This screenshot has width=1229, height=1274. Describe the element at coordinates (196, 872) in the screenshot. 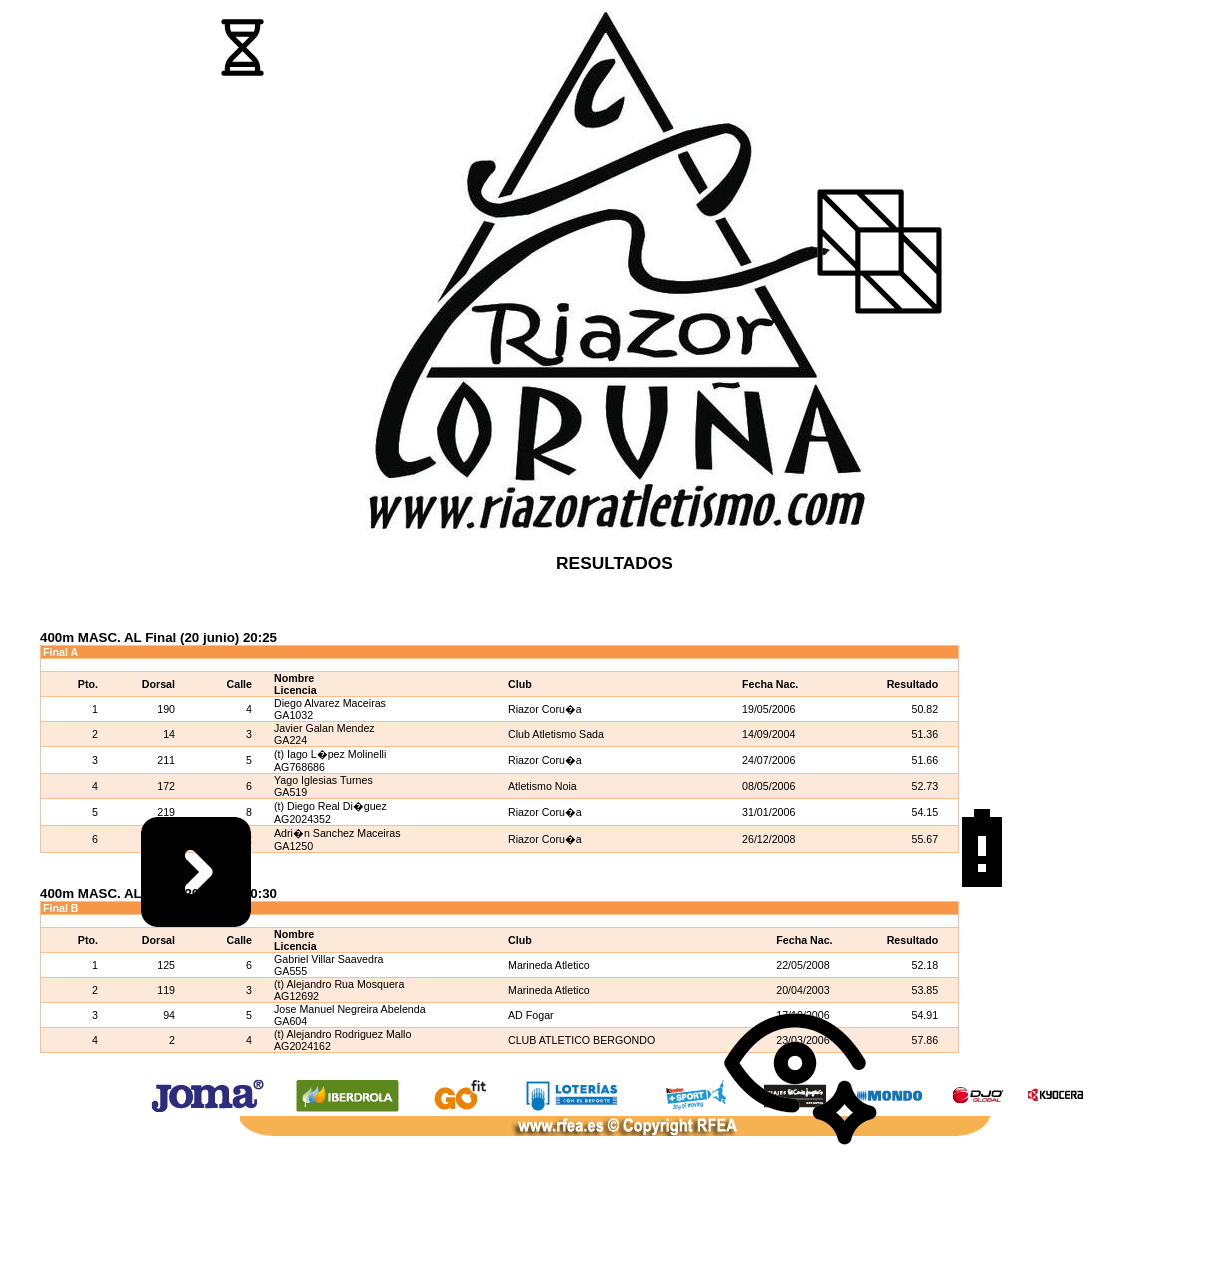

I see `navigate to the next item or screen` at that location.